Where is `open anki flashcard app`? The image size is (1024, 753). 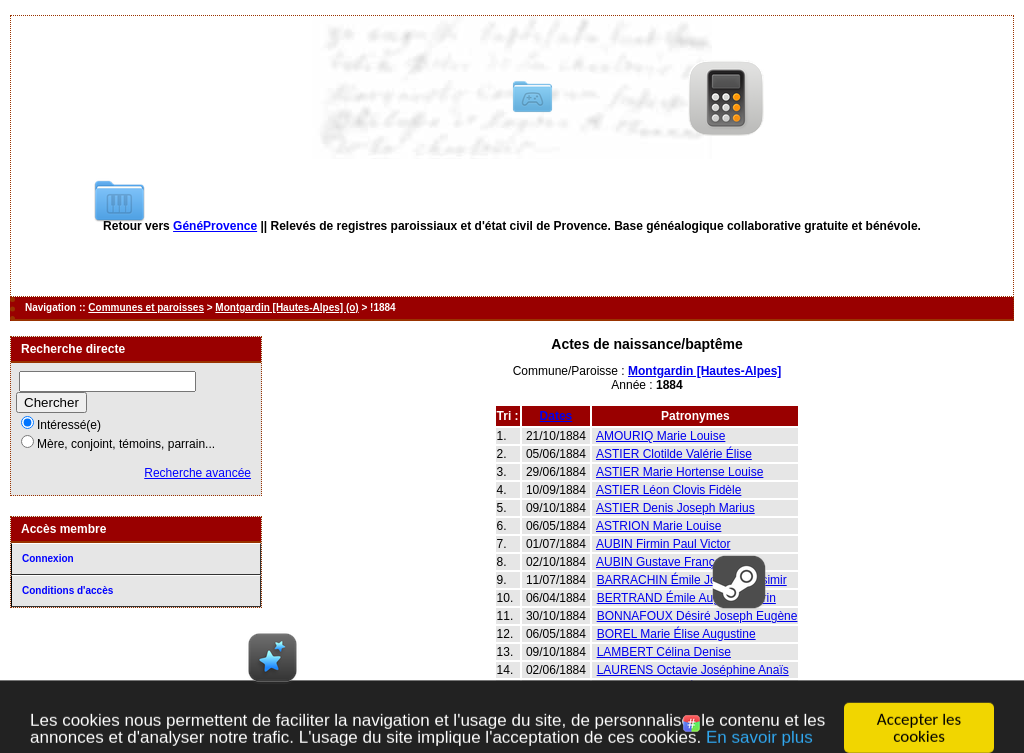
open anki flashcard app is located at coordinates (272, 657).